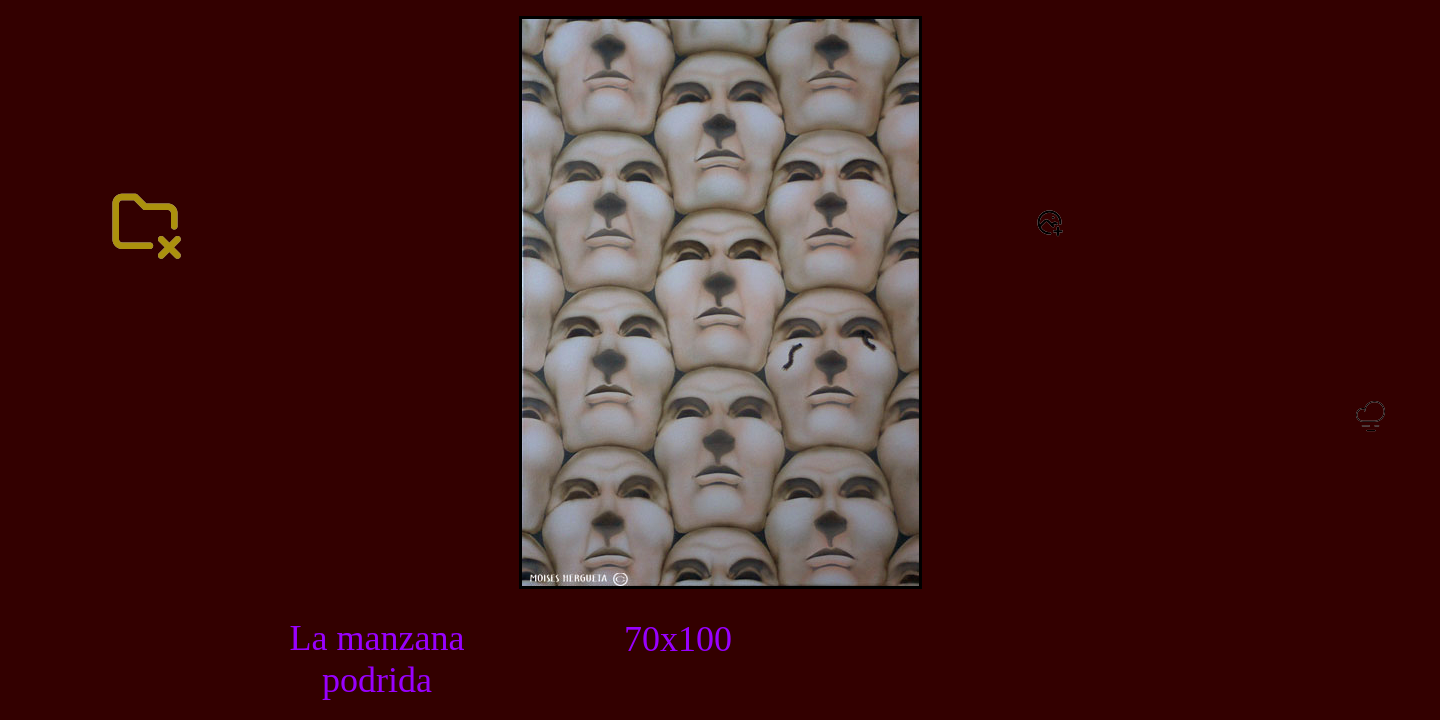 The image size is (1440, 720). I want to click on indicates foggy weather conditions, so click(1370, 415).